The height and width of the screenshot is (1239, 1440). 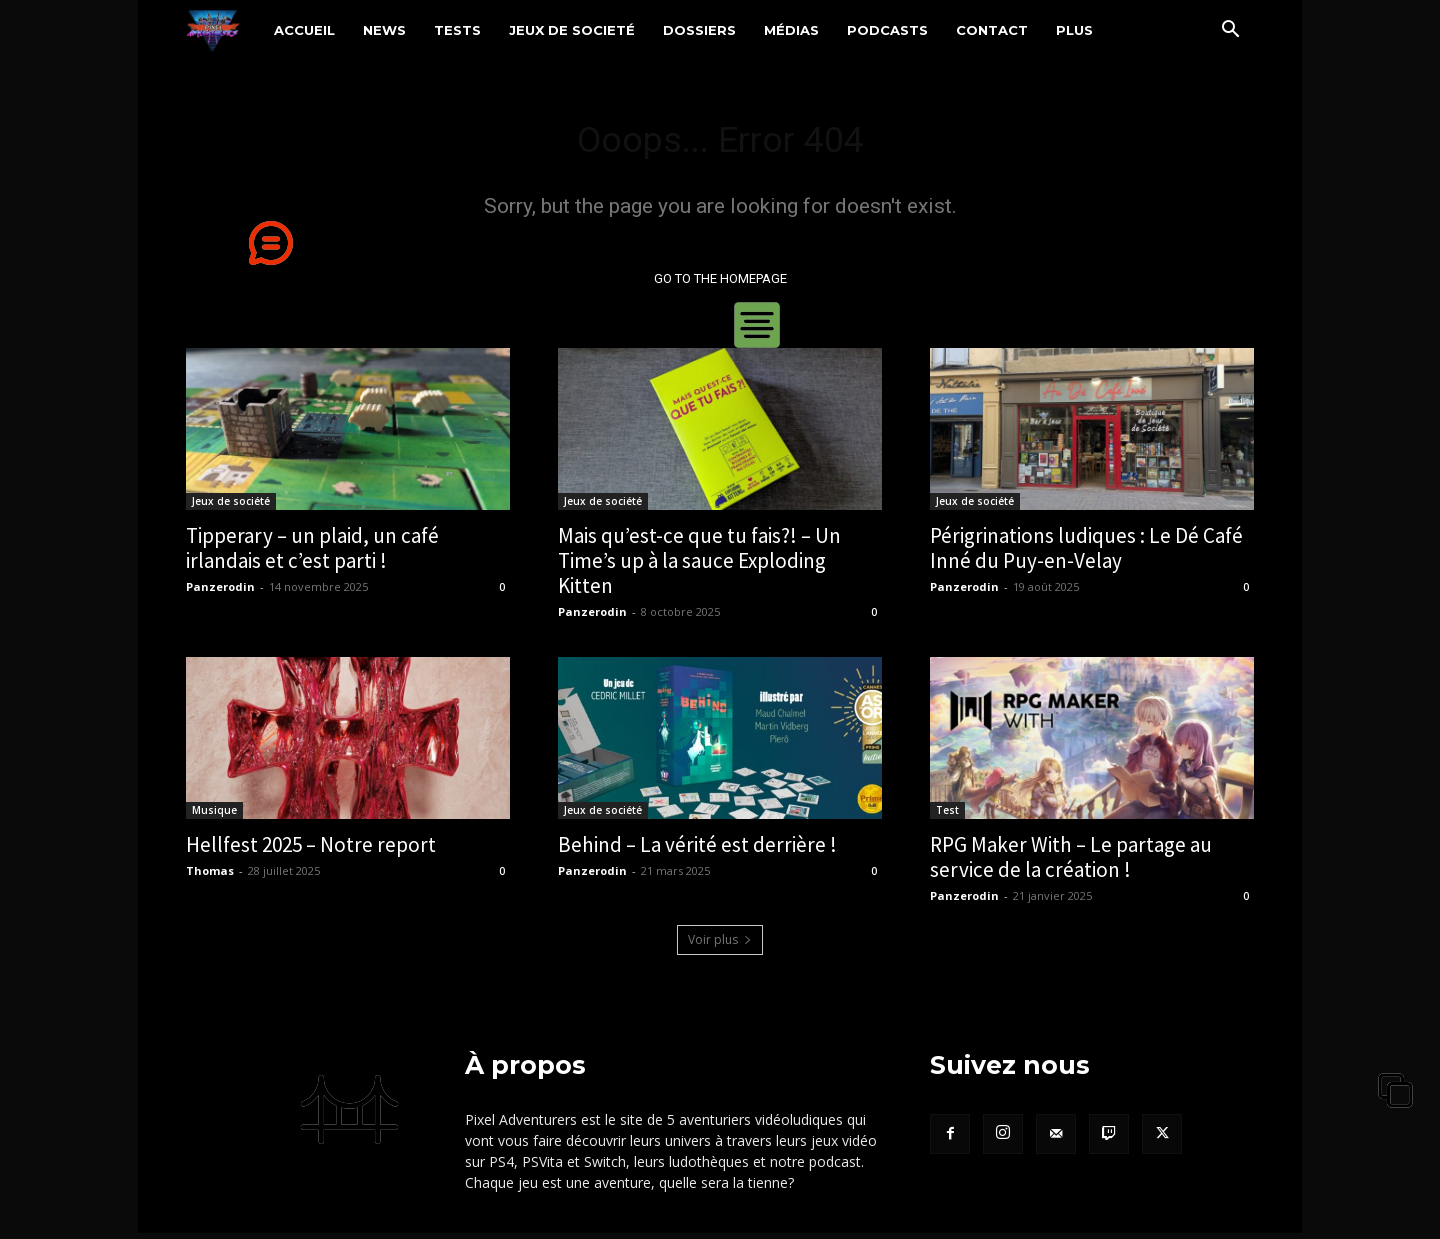 I want to click on view bridge or crossing information, so click(x=349, y=1109).